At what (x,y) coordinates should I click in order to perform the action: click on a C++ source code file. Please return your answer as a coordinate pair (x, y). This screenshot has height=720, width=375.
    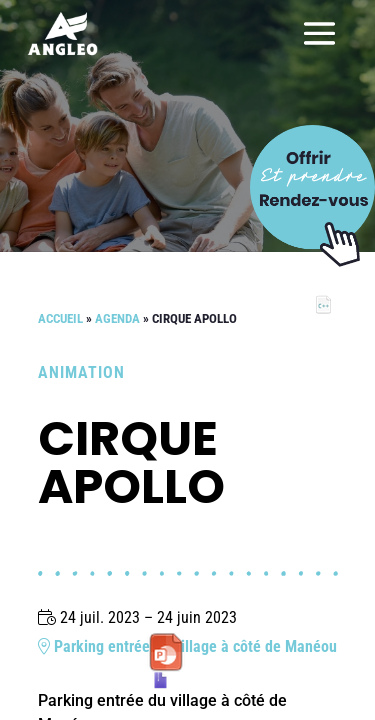
    Looking at the image, I should click on (323, 304).